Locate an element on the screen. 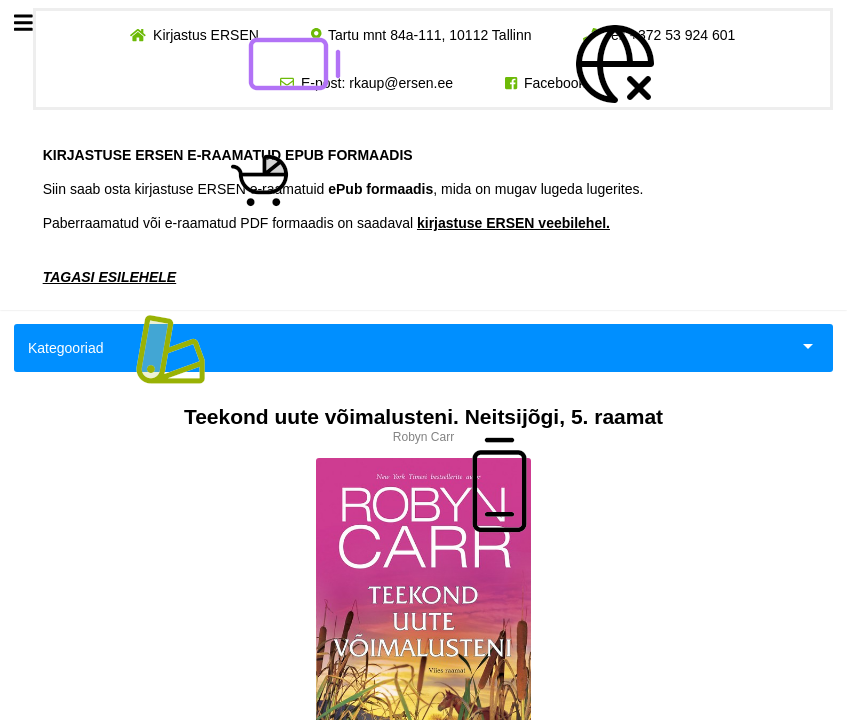 Image resolution: width=847 pixels, height=720 pixels. browse baby or parenting products is located at coordinates (260, 178).